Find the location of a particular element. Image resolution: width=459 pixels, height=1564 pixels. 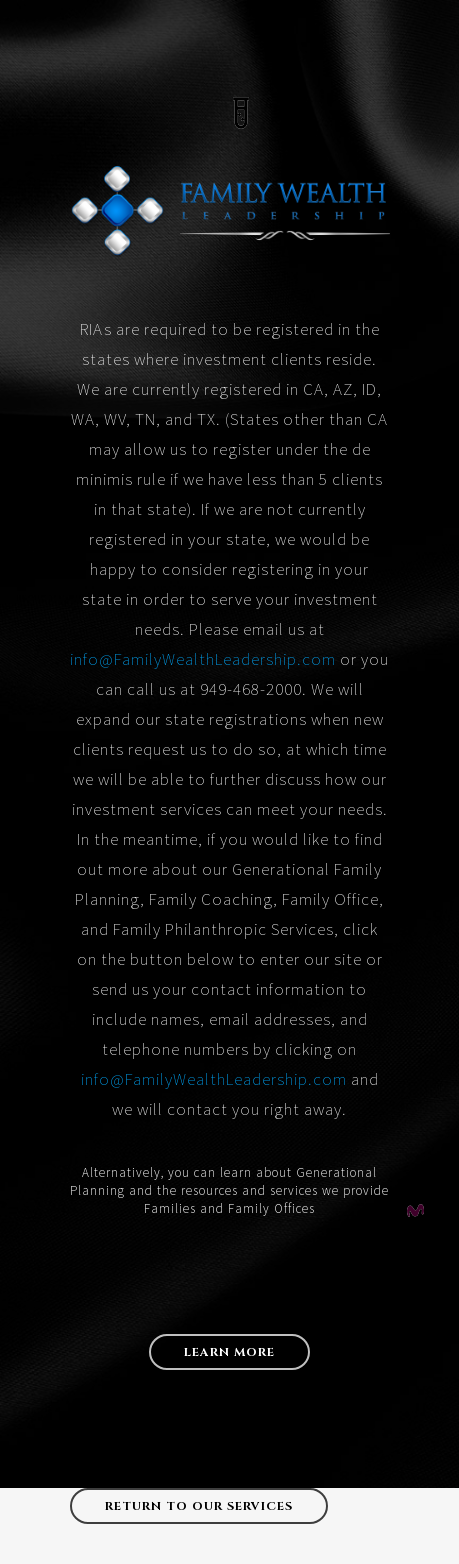

access lab results or test data is located at coordinates (241, 113).